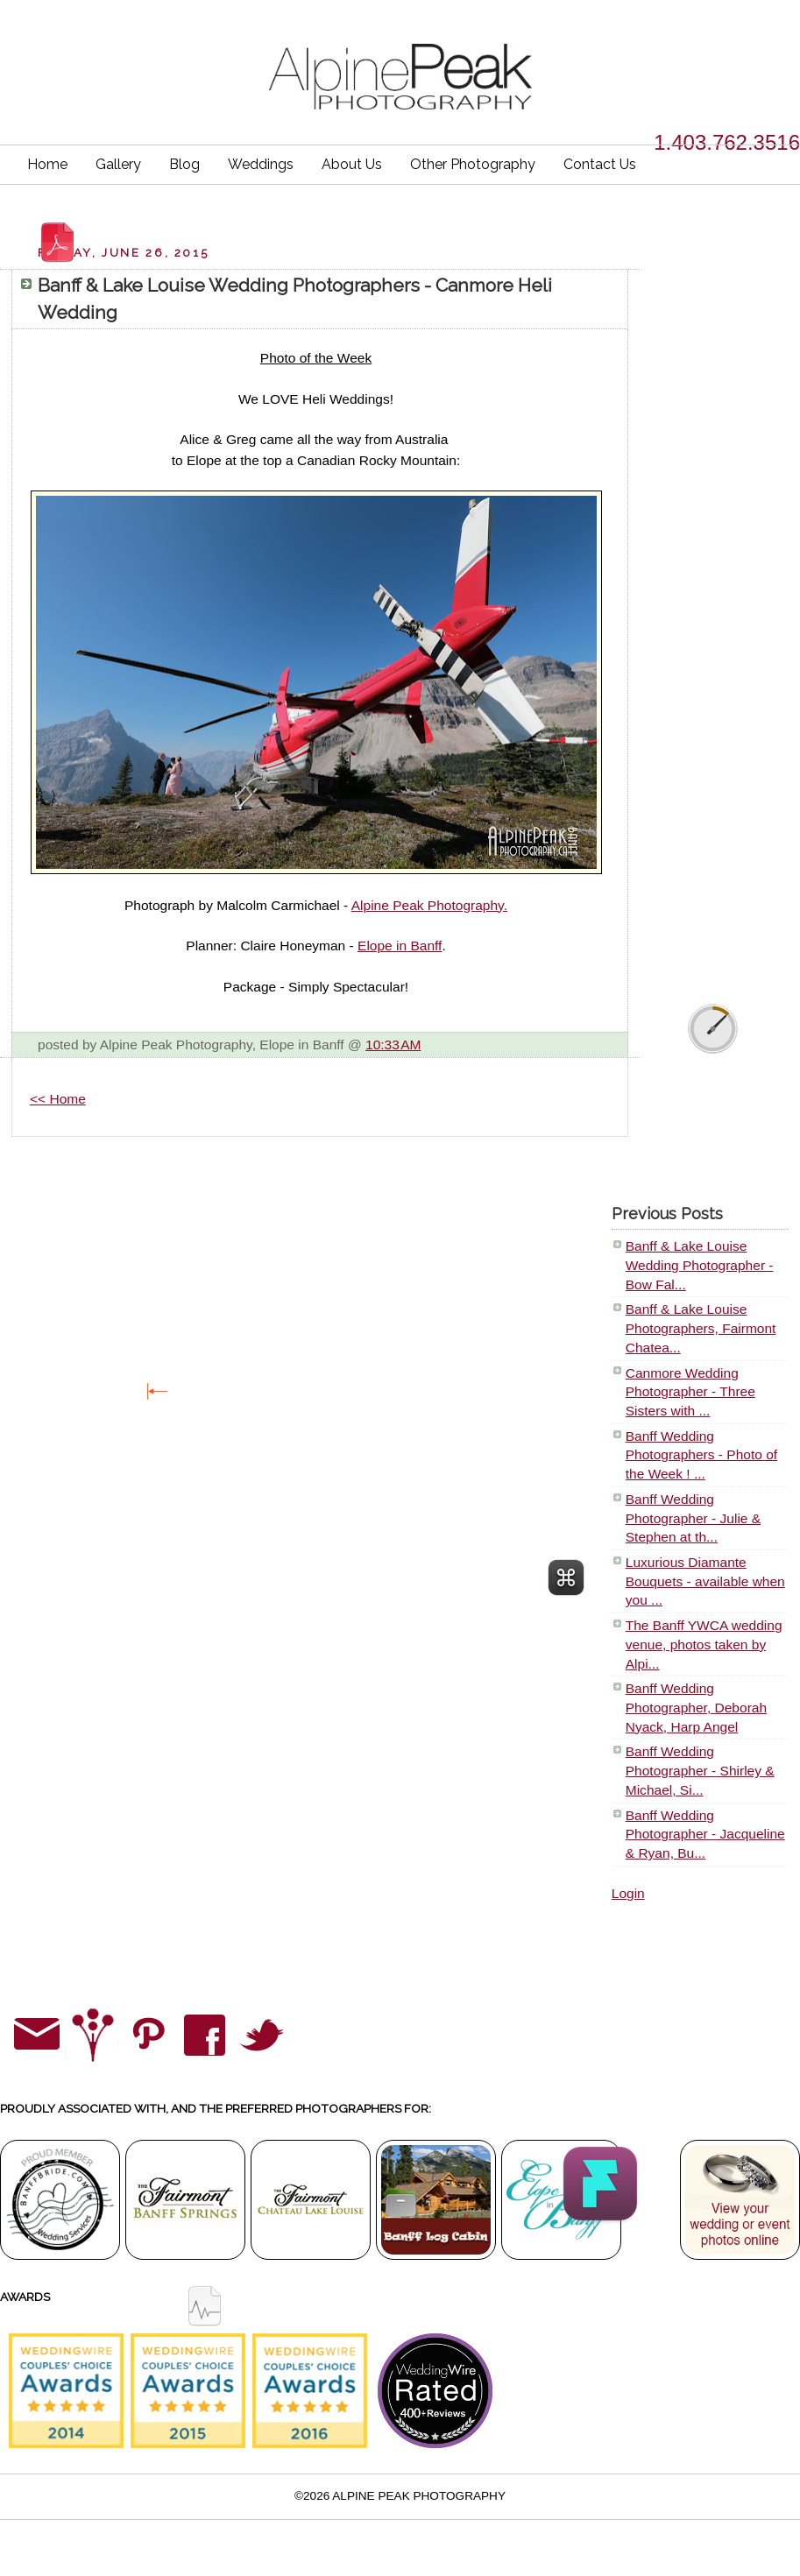 The width and height of the screenshot is (800, 2576). What do you see at coordinates (204, 2305) in the screenshot?
I see `view system log file` at bounding box center [204, 2305].